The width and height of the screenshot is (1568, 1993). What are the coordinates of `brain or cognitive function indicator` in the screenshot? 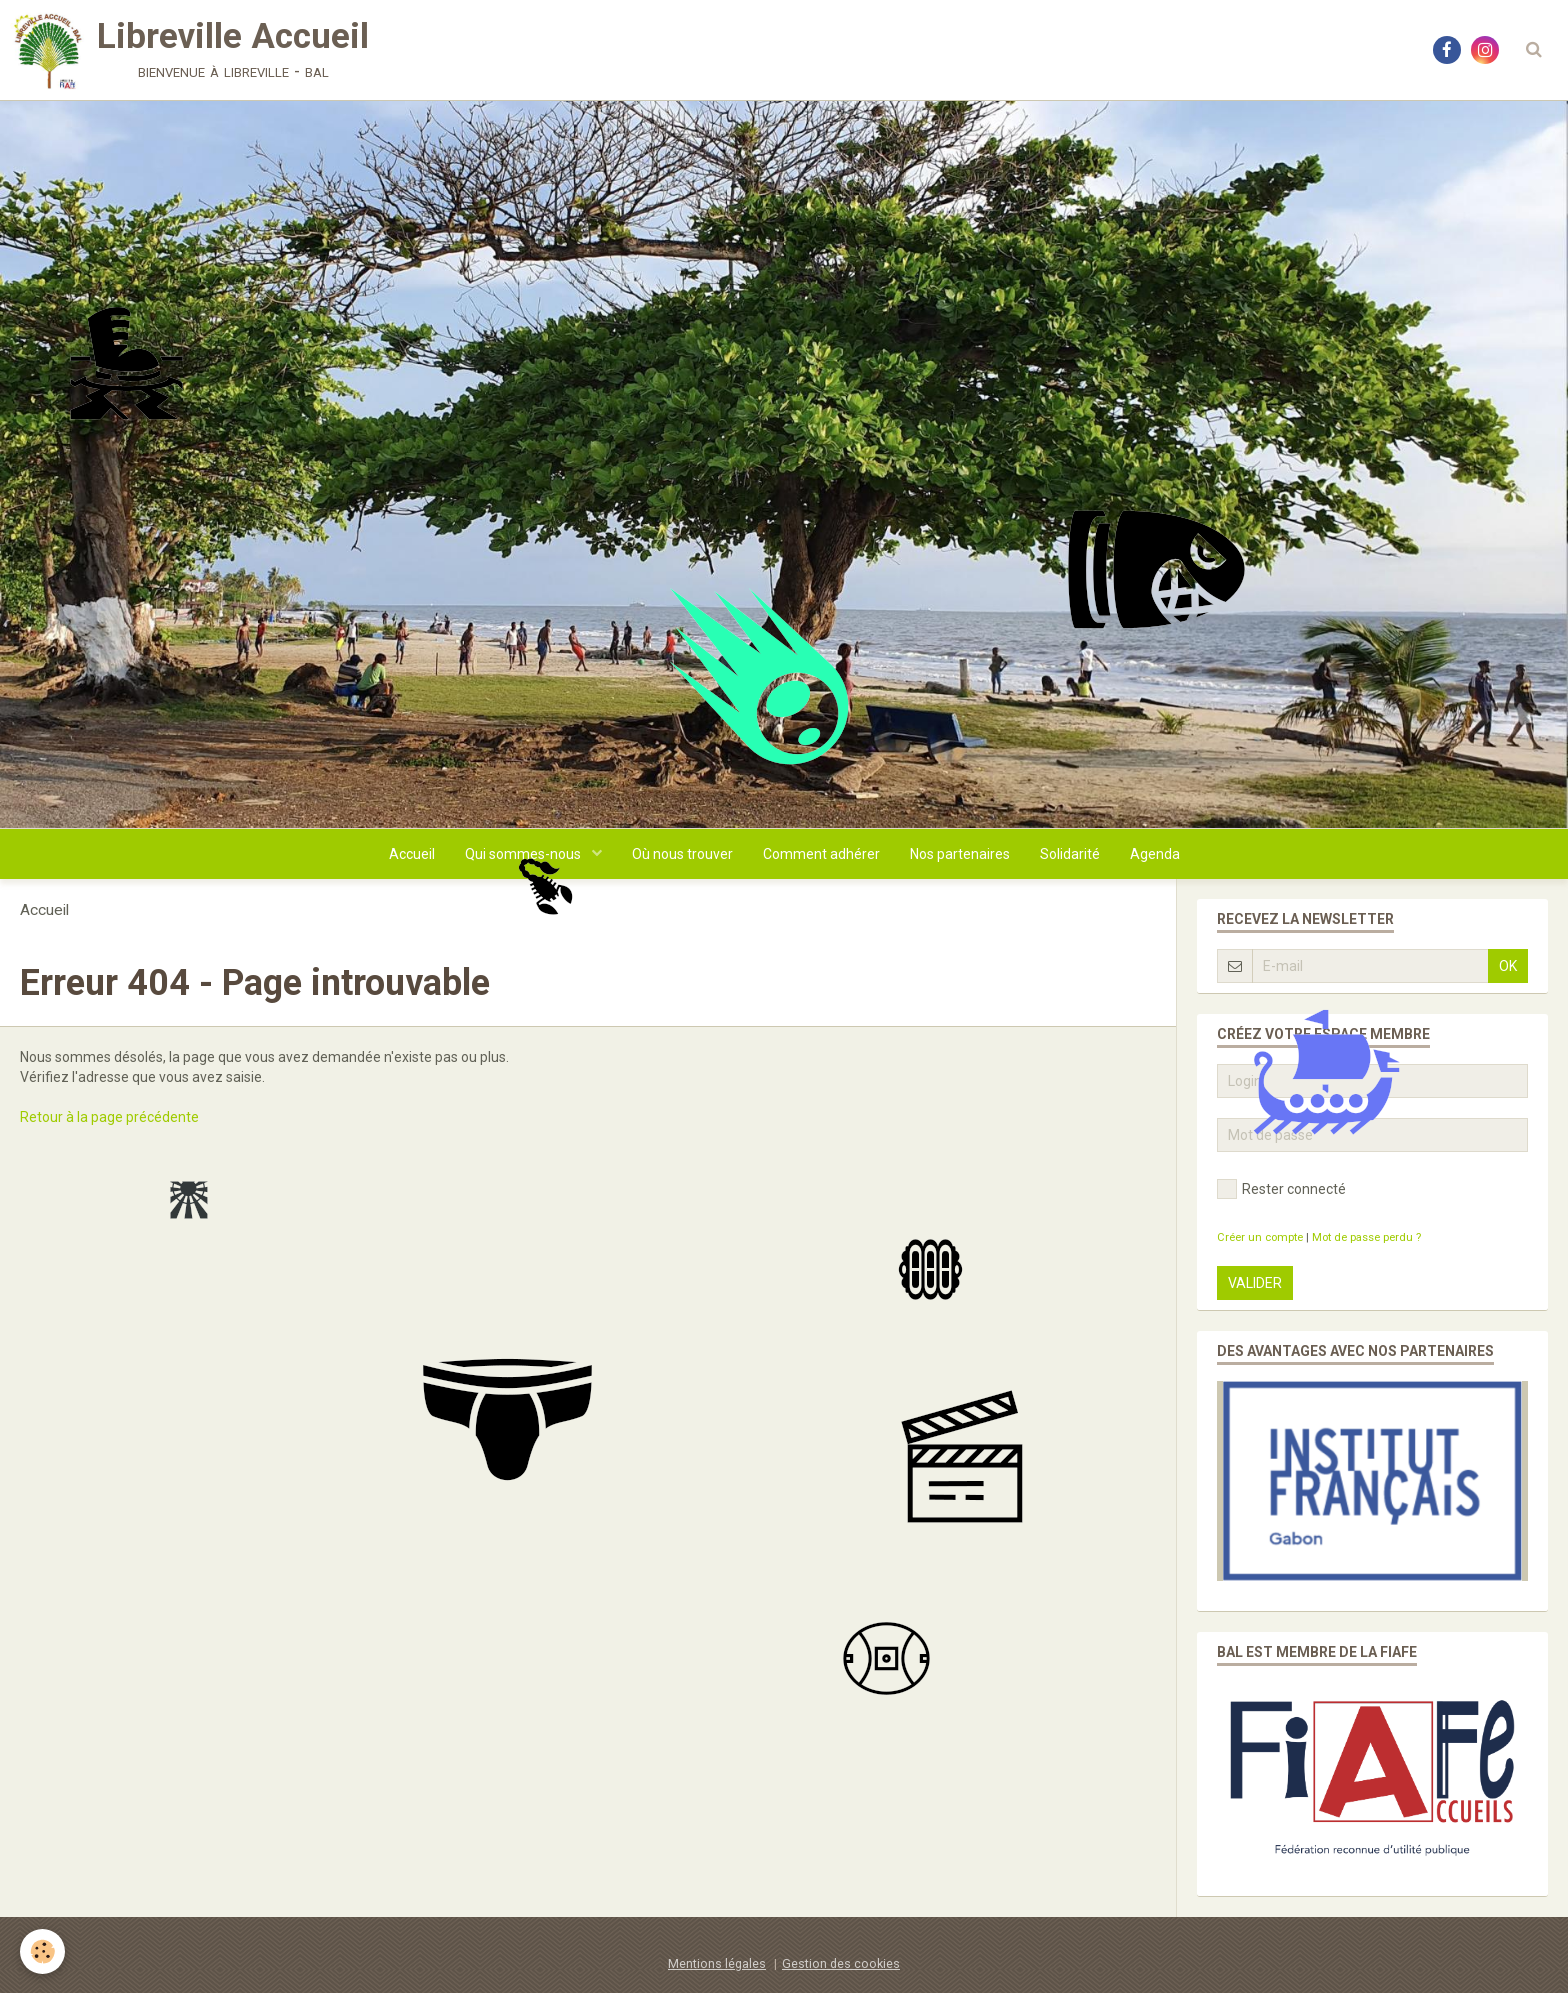 It's located at (930, 1269).